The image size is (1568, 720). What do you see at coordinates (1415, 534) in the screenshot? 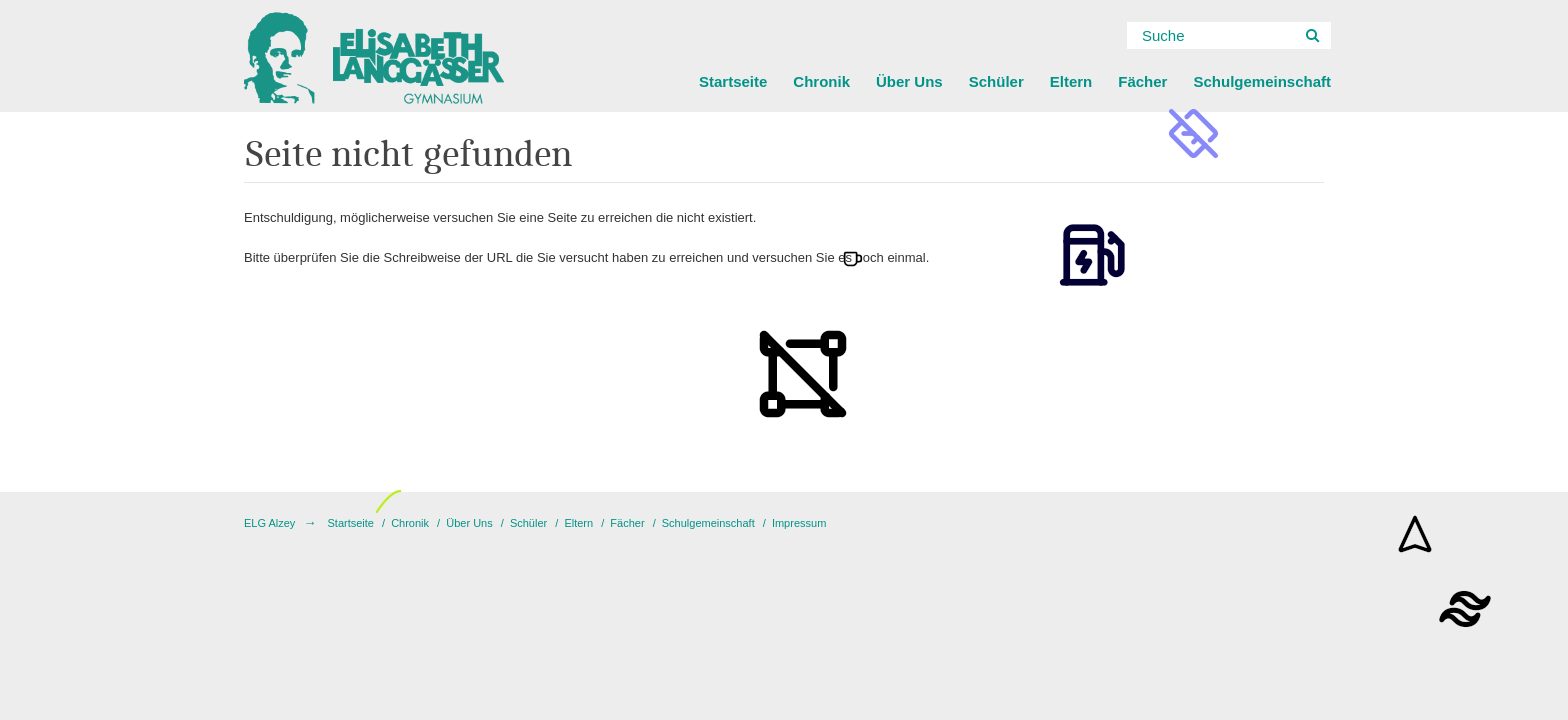
I see `navigate to current direction` at bounding box center [1415, 534].